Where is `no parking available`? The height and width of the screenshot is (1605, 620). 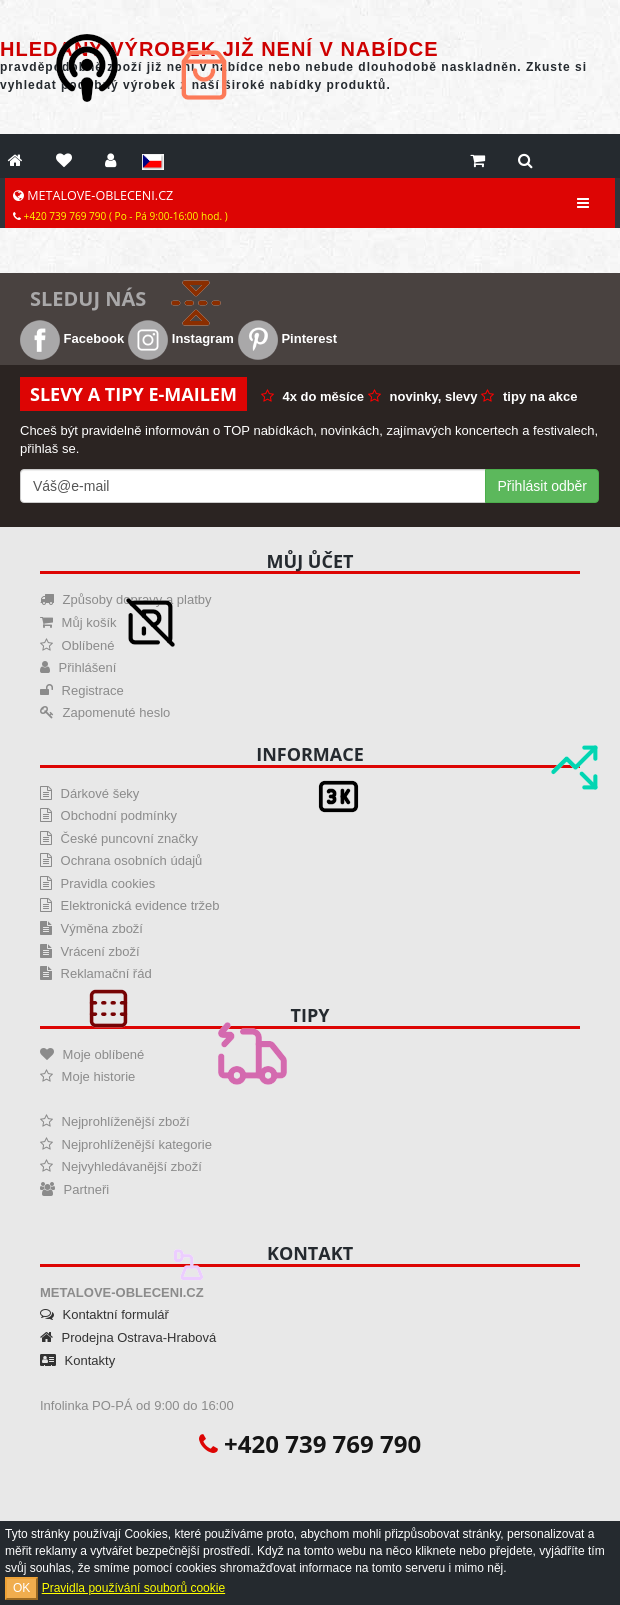
no parking available is located at coordinates (150, 622).